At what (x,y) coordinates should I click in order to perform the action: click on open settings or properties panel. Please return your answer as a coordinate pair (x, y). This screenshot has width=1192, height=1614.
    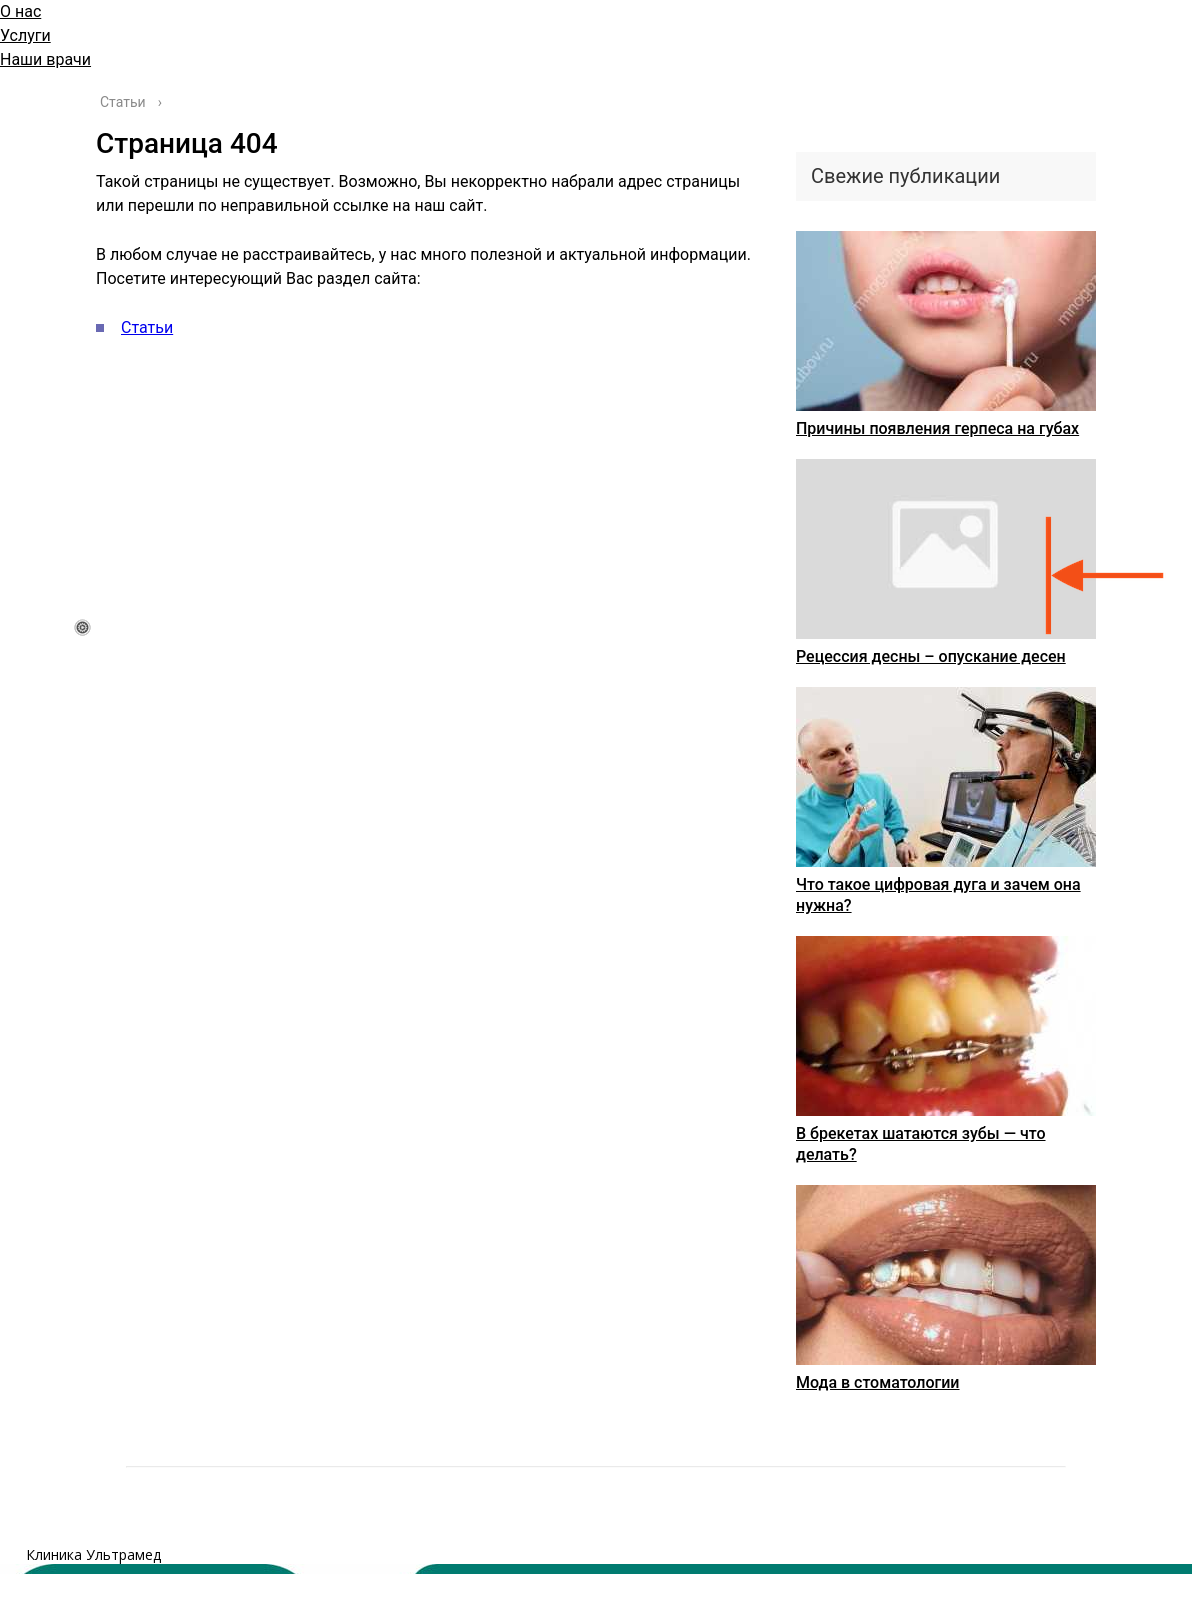
    Looking at the image, I should click on (82, 627).